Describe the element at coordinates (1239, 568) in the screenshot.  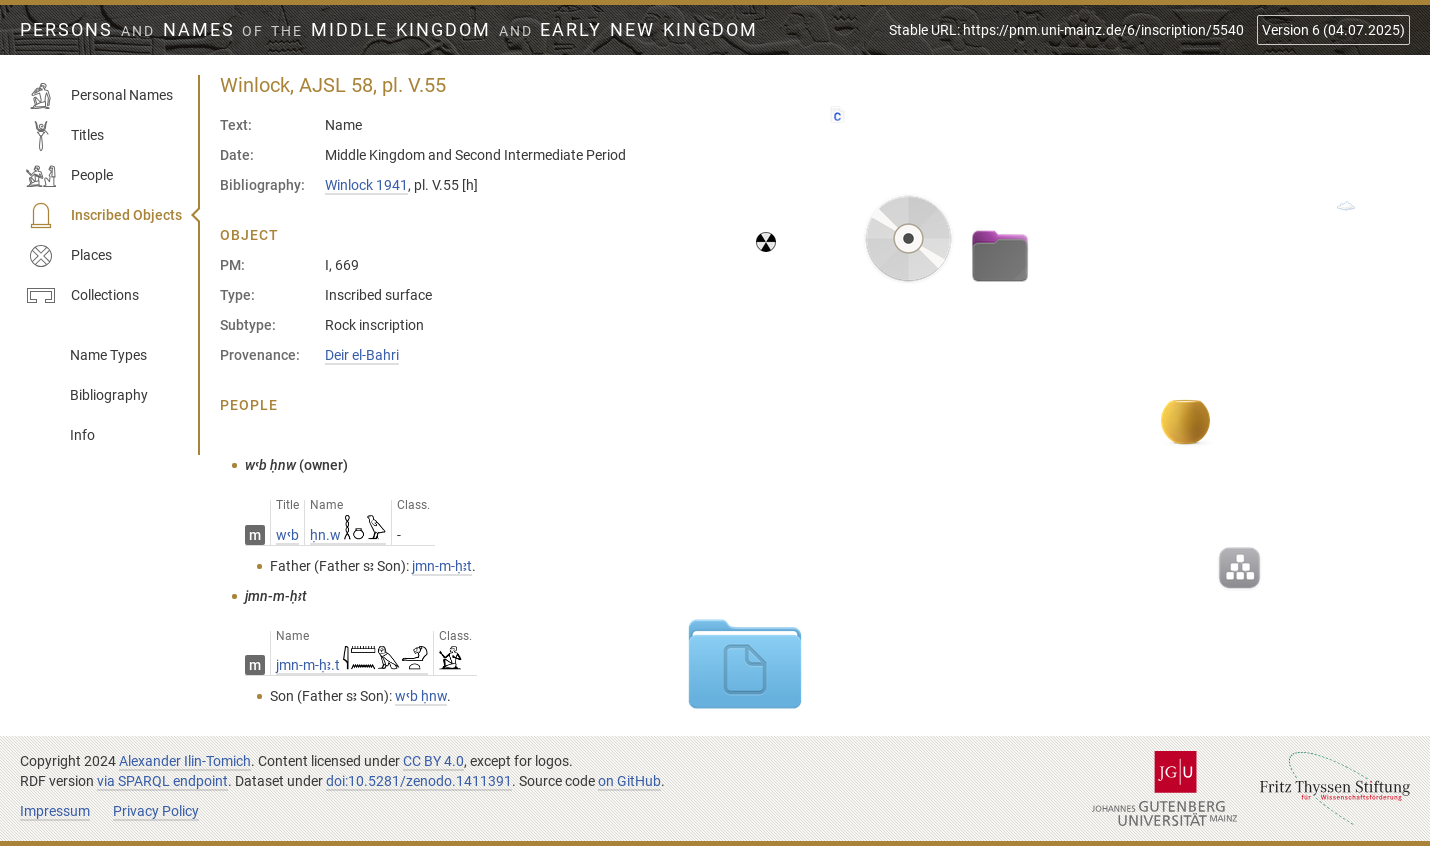
I see `view connected devices hierarchy` at that location.